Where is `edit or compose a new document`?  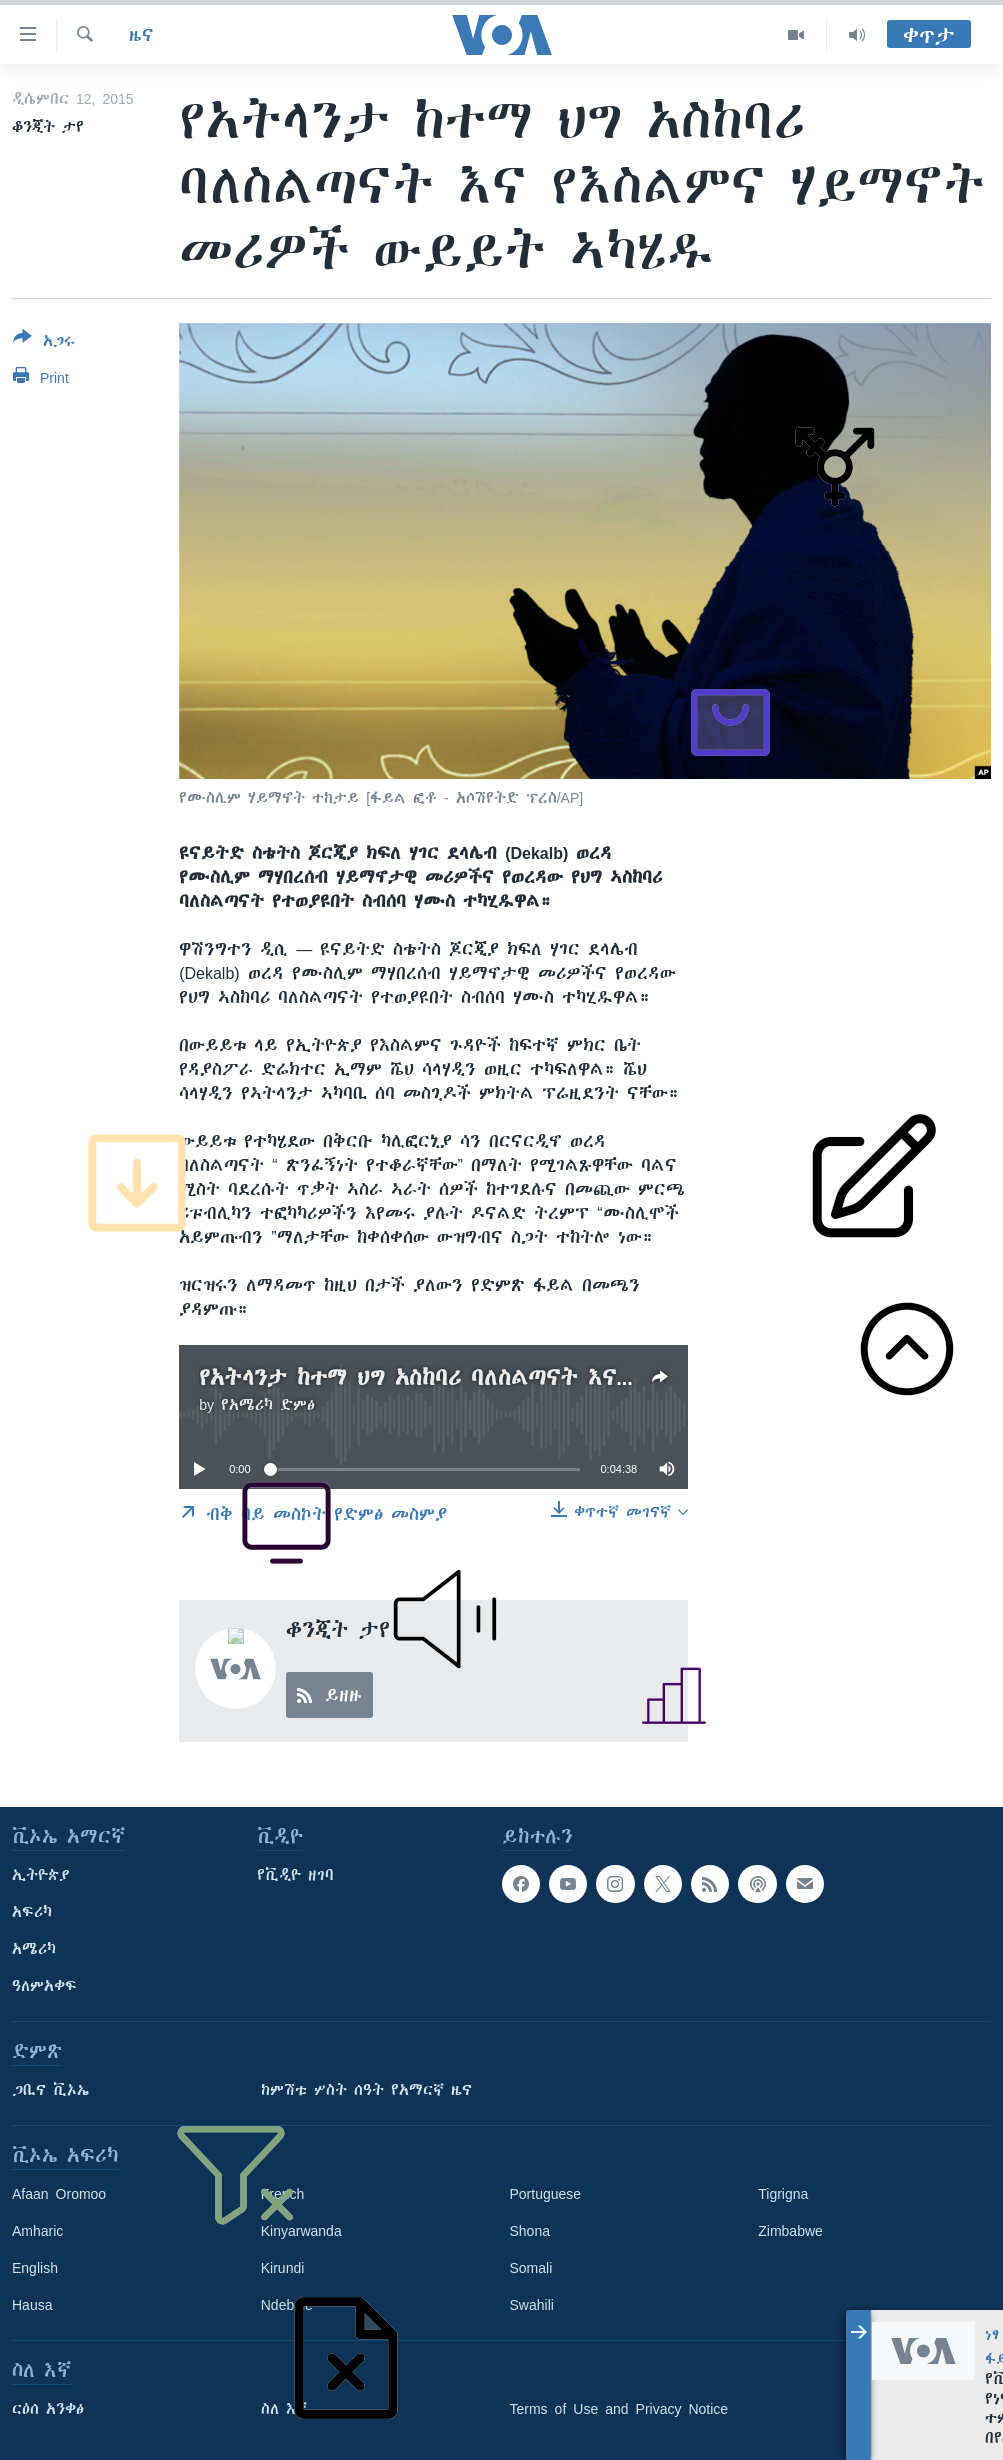 edit or compose a new document is located at coordinates (872, 1178).